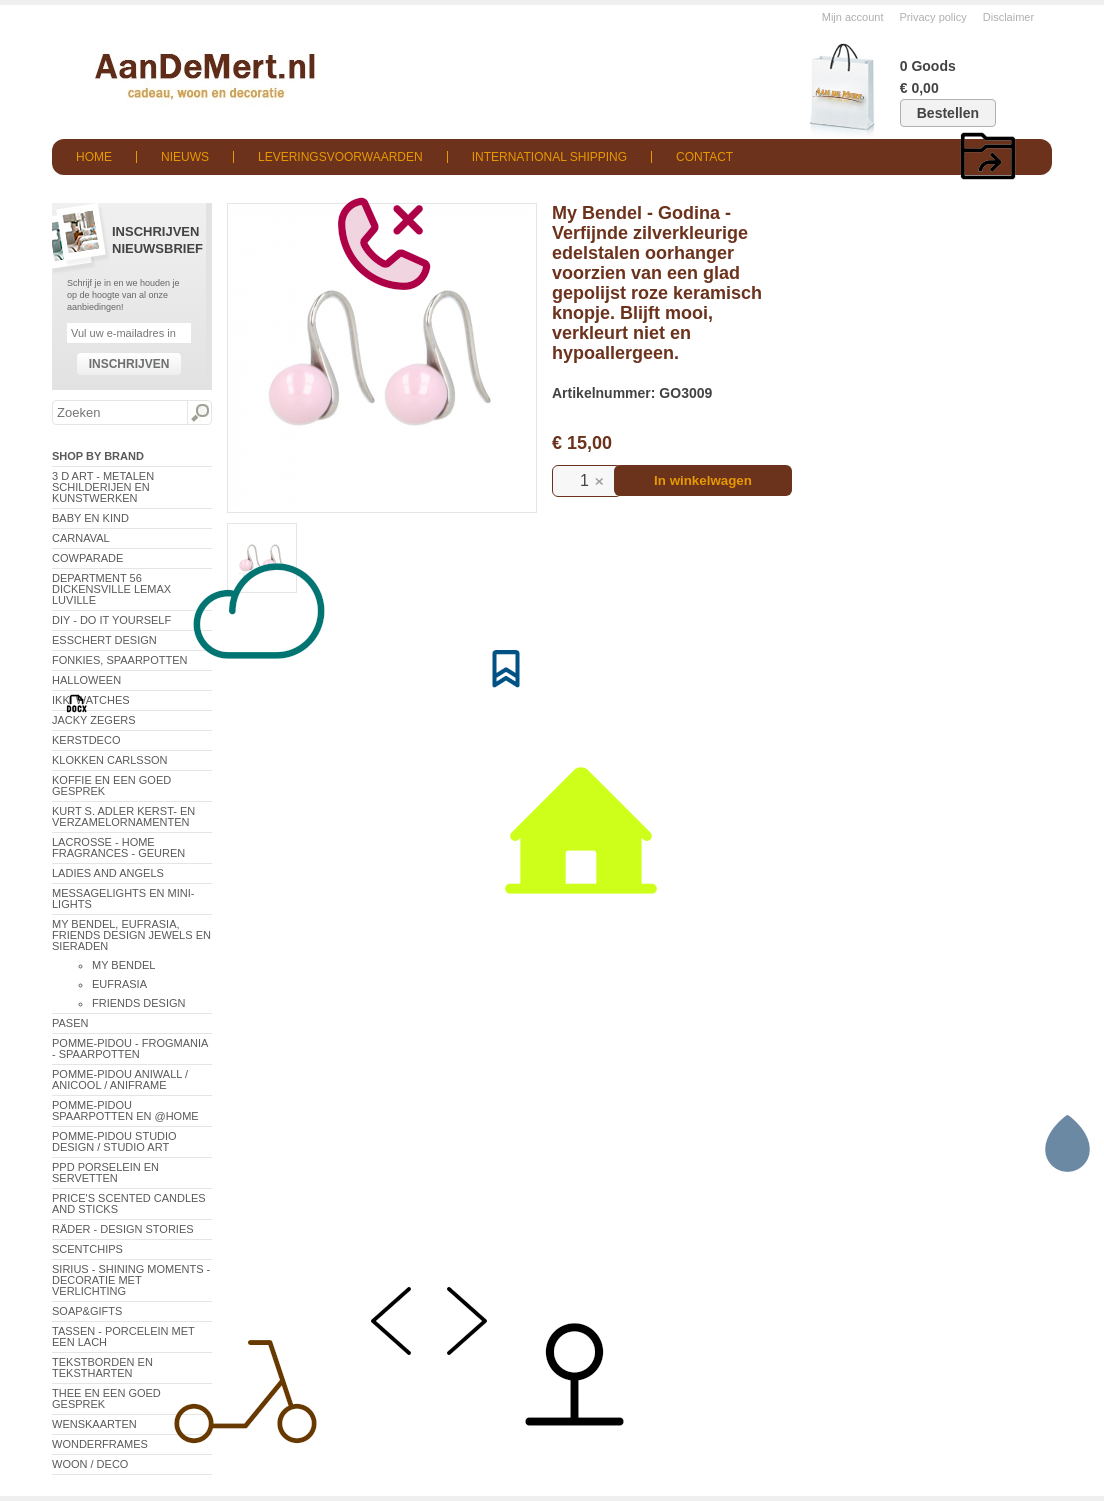 This screenshot has width=1104, height=1501. What do you see at coordinates (988, 156) in the screenshot?
I see `open a linked or shortcut folder` at bounding box center [988, 156].